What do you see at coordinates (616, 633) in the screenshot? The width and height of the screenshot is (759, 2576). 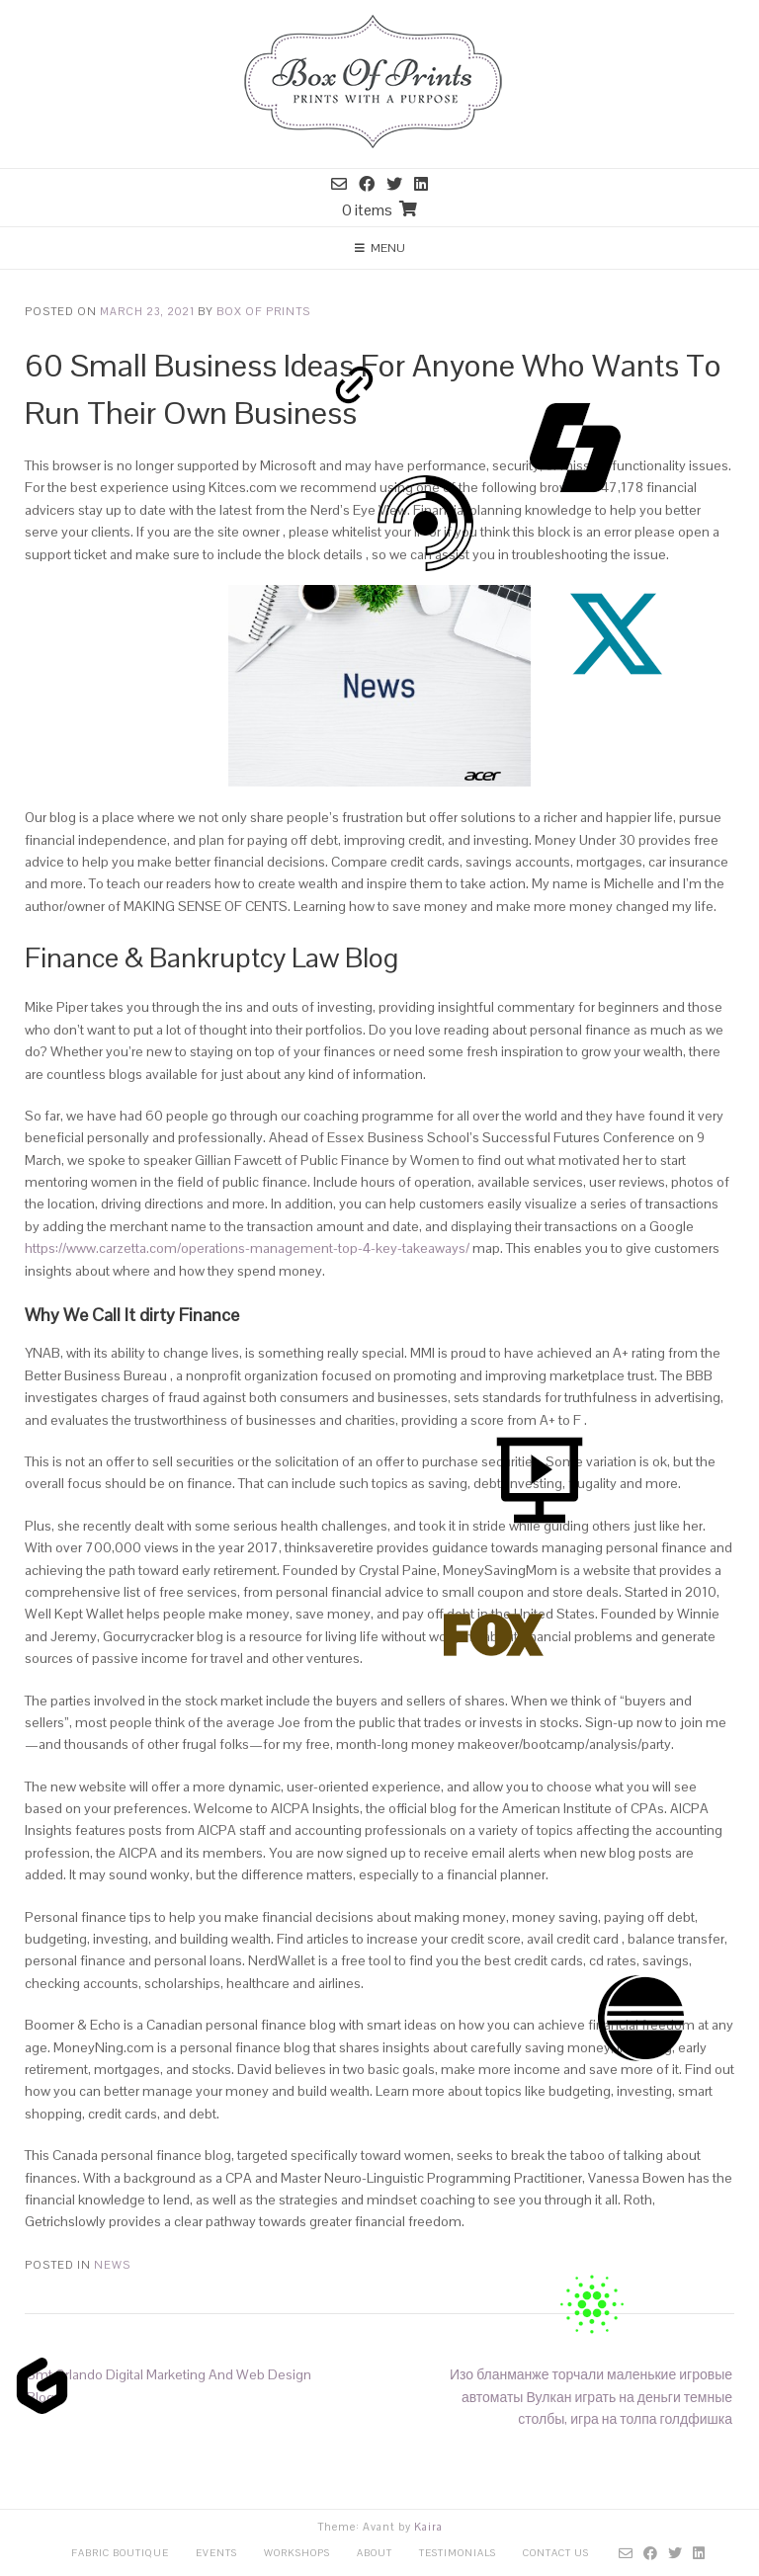 I see `share to X (formerly Twitter)` at bounding box center [616, 633].